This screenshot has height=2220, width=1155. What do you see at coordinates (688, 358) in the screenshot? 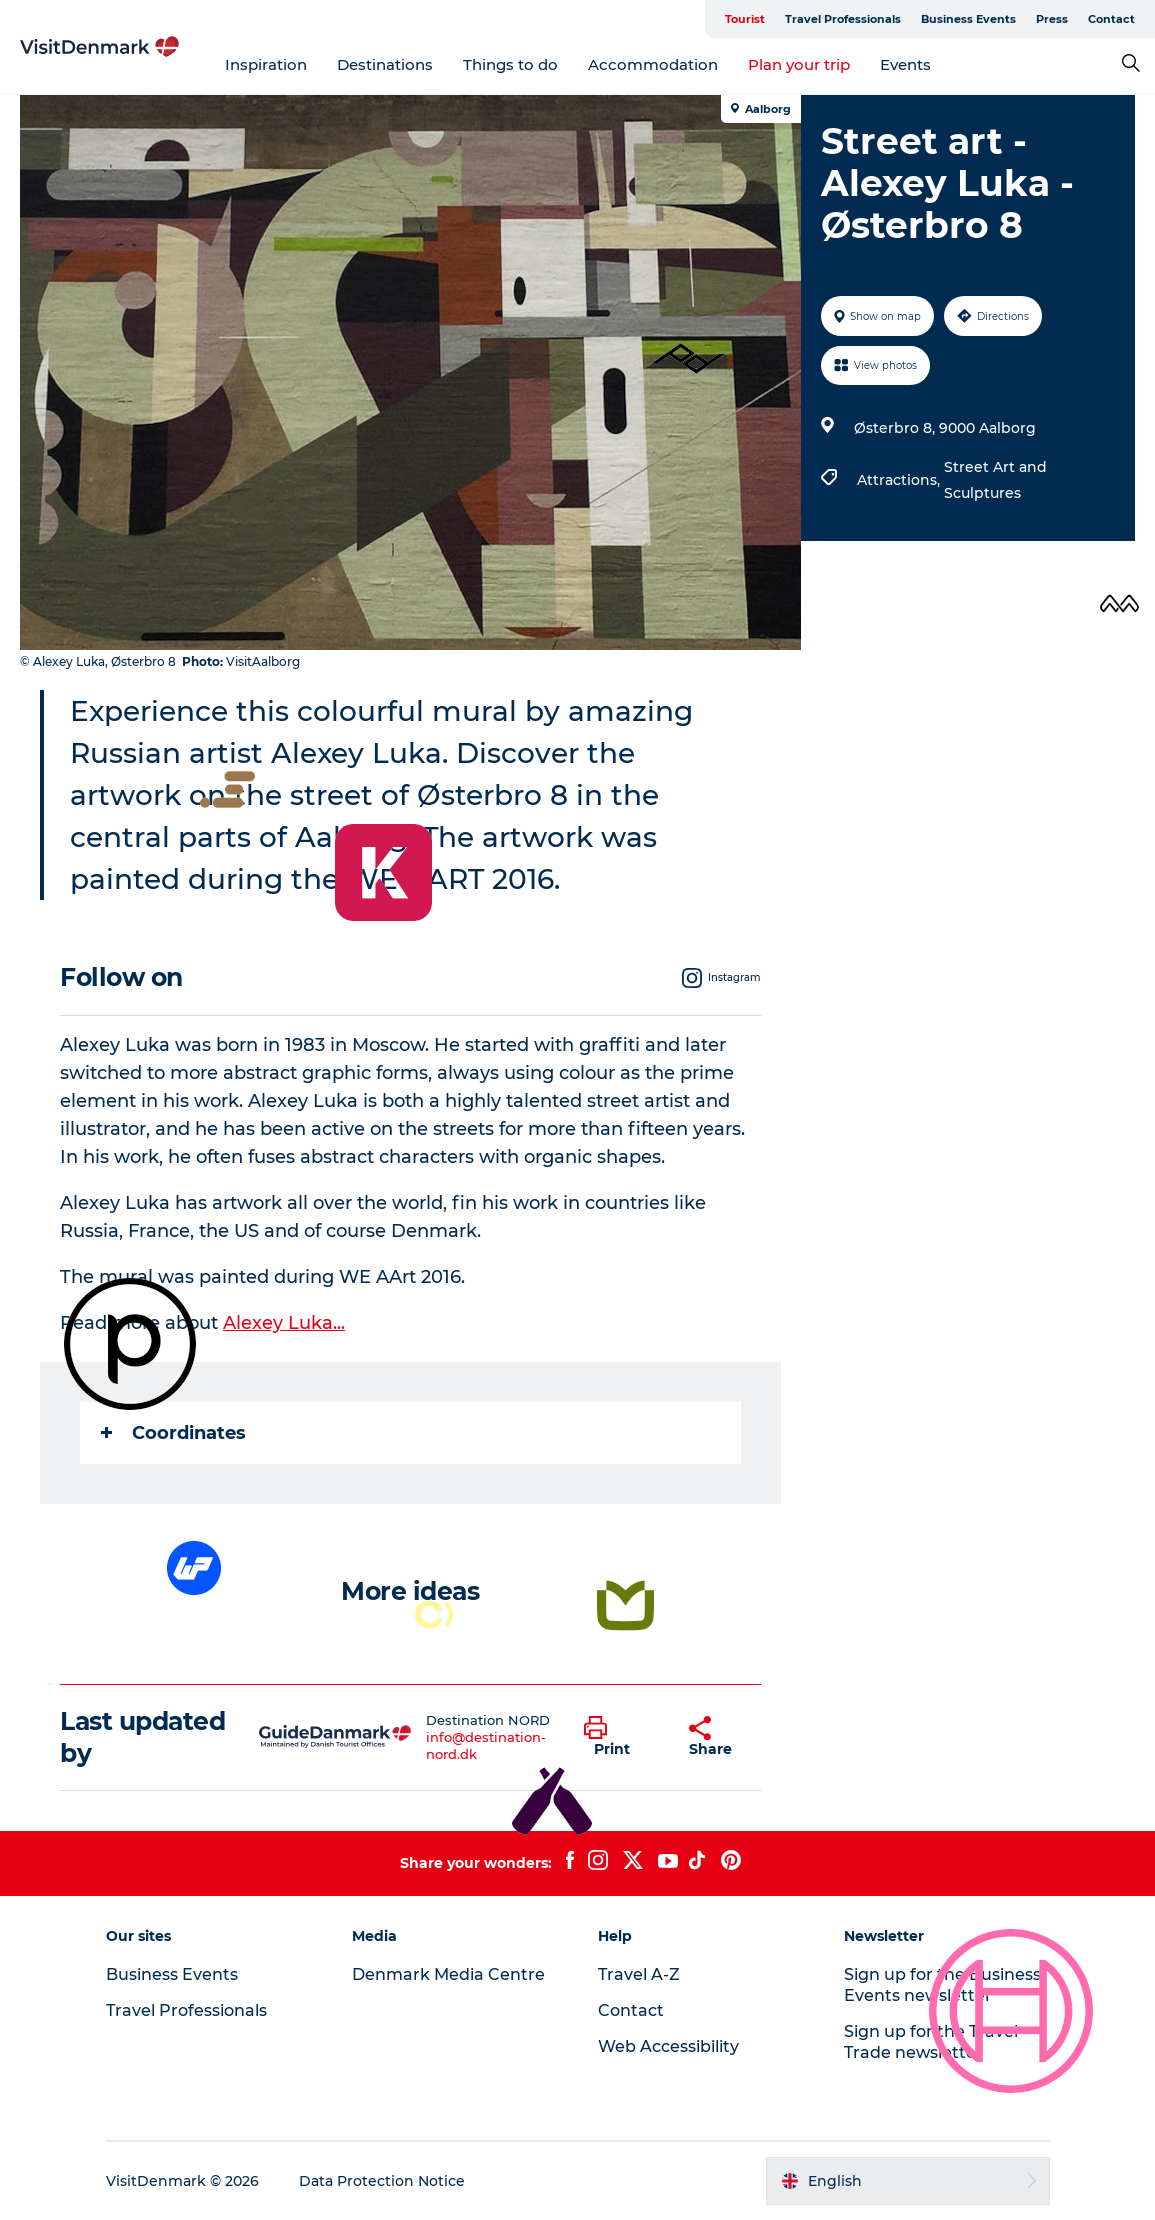
I see `Peak Design brand logo` at bounding box center [688, 358].